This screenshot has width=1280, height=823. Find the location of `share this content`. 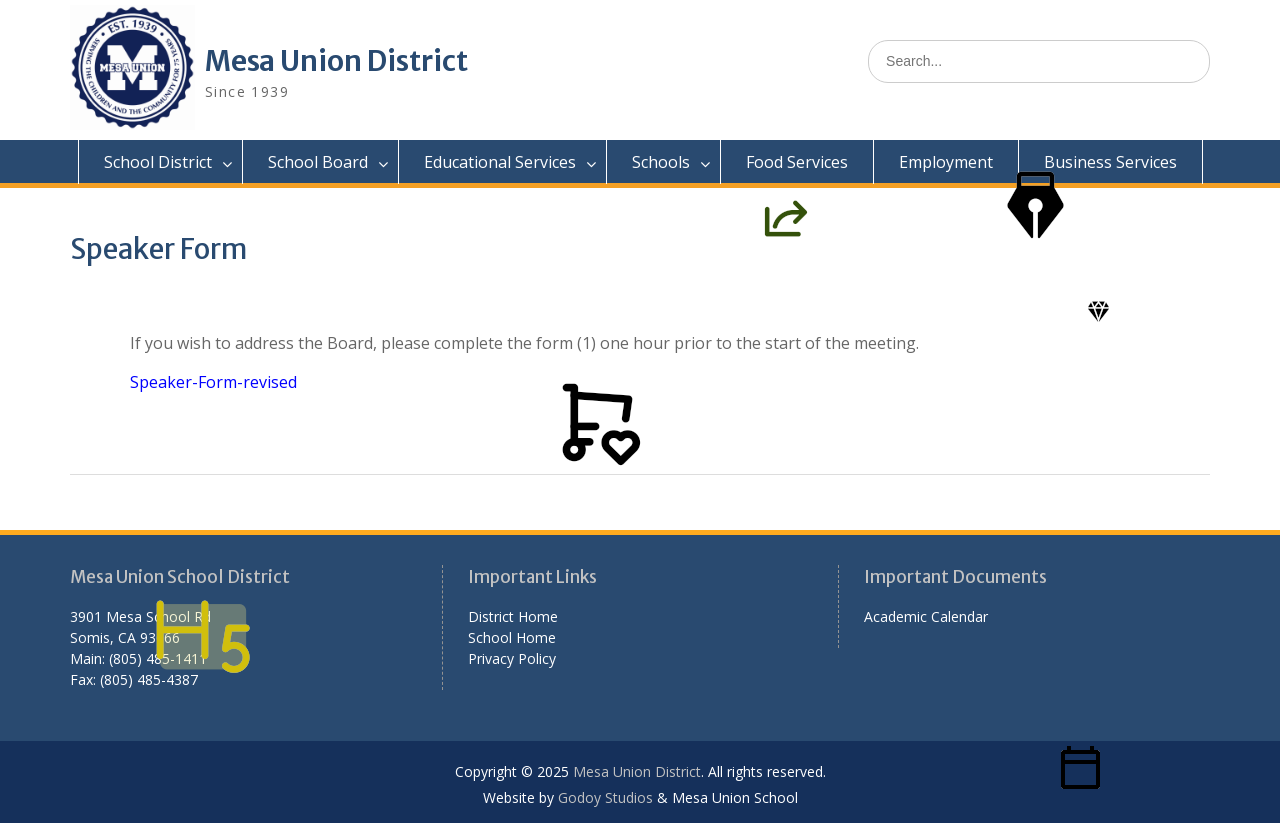

share this content is located at coordinates (786, 217).